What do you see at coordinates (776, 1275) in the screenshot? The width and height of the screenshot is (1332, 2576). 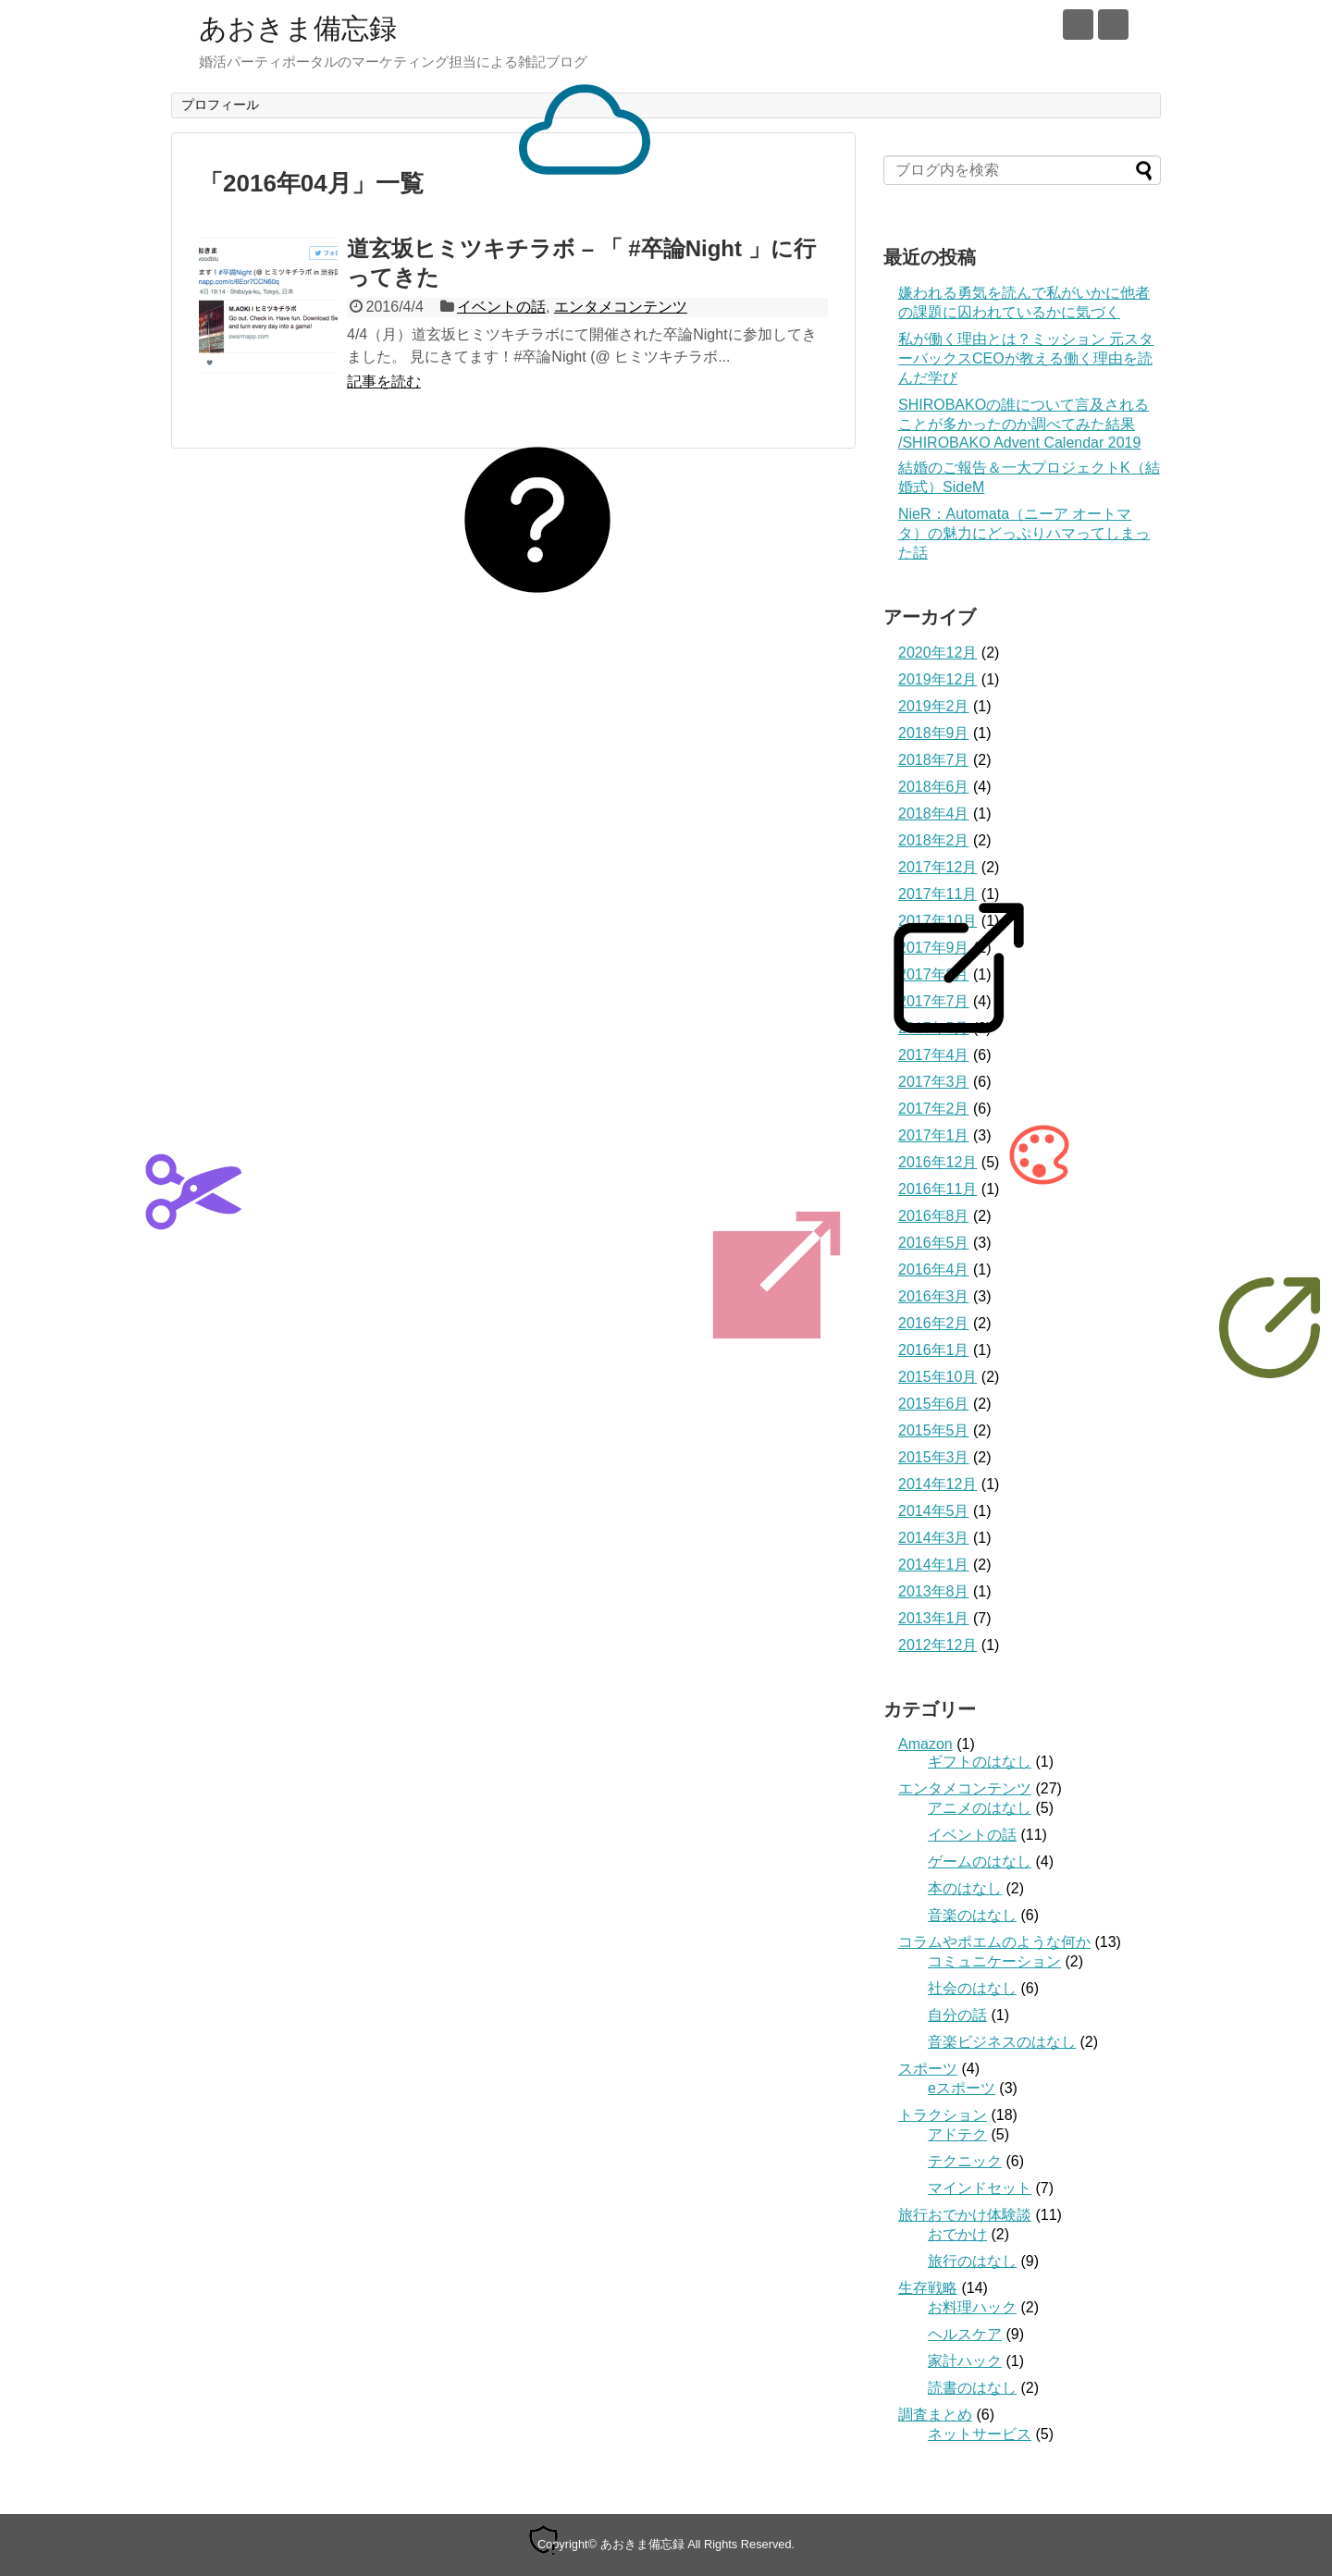 I see `open link in new tab or window` at bounding box center [776, 1275].